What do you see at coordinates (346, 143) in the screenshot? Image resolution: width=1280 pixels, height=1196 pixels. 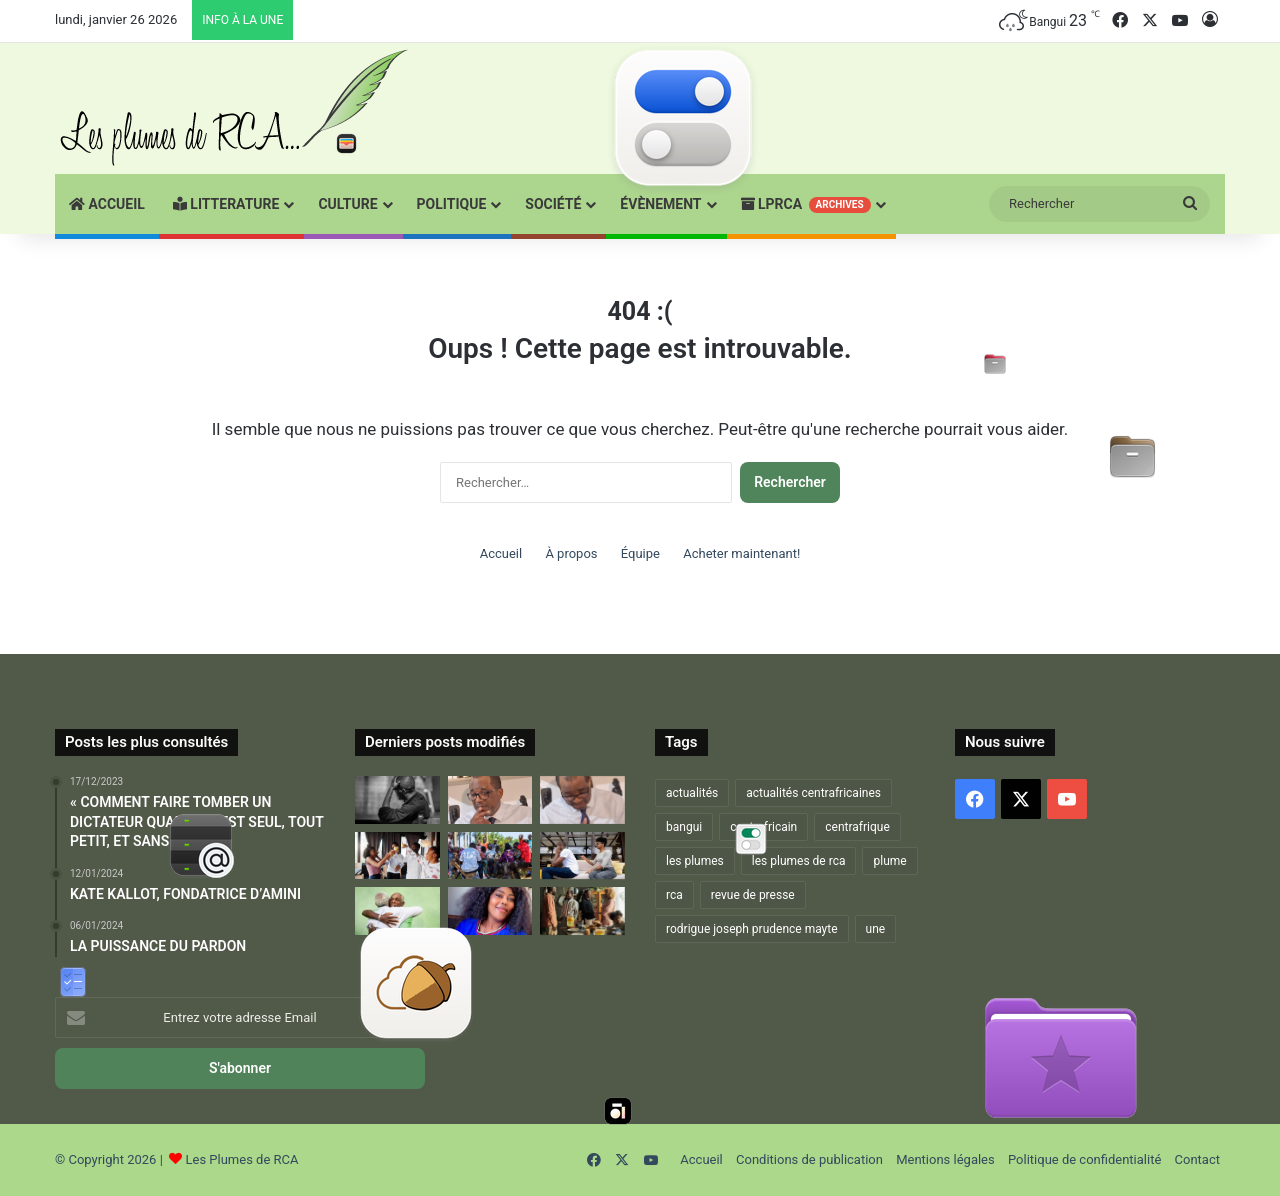 I see `open apple wallet app` at bounding box center [346, 143].